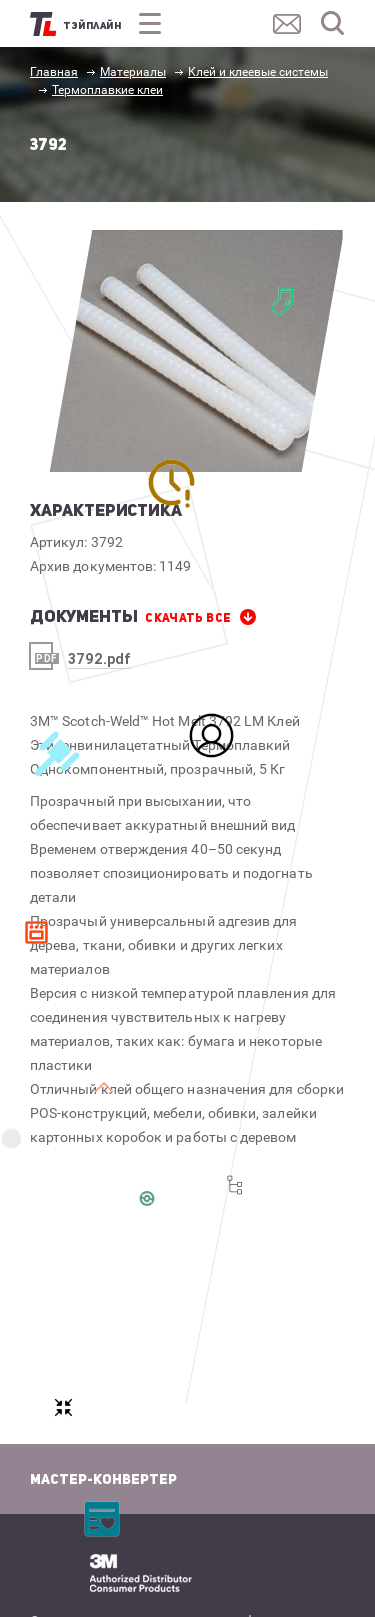  What do you see at coordinates (63, 1407) in the screenshot?
I see `exit fullscreen mode` at bounding box center [63, 1407].